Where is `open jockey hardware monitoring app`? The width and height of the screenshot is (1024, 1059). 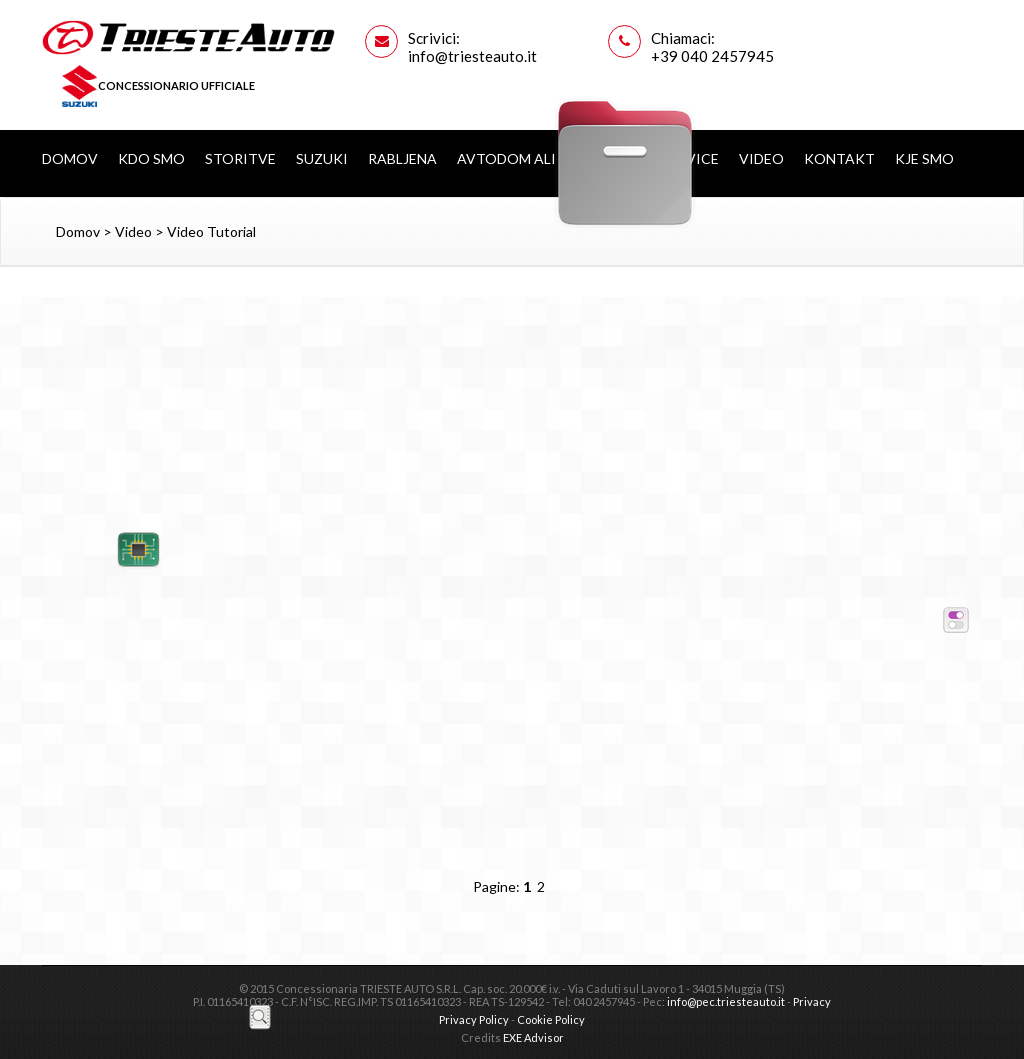 open jockey hardware monitoring app is located at coordinates (138, 549).